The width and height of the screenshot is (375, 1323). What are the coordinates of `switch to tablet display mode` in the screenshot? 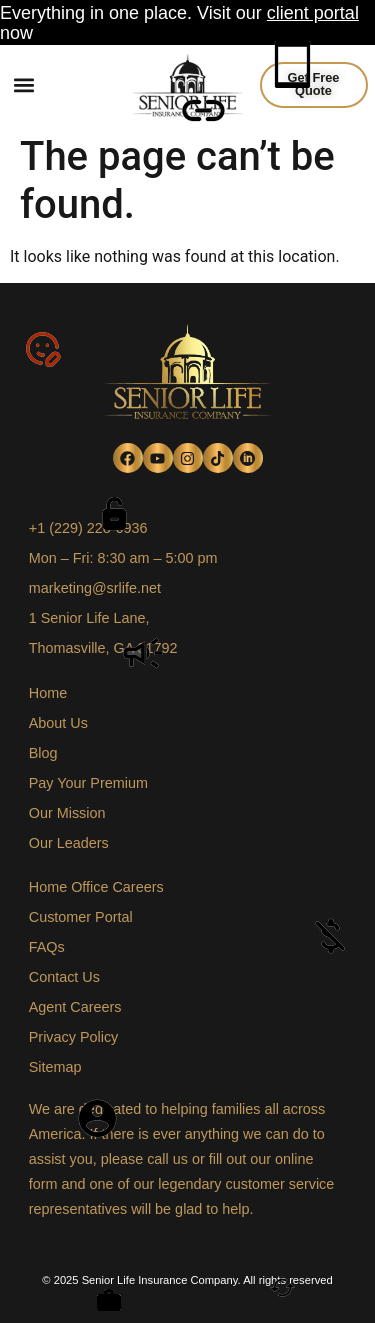 It's located at (292, 64).